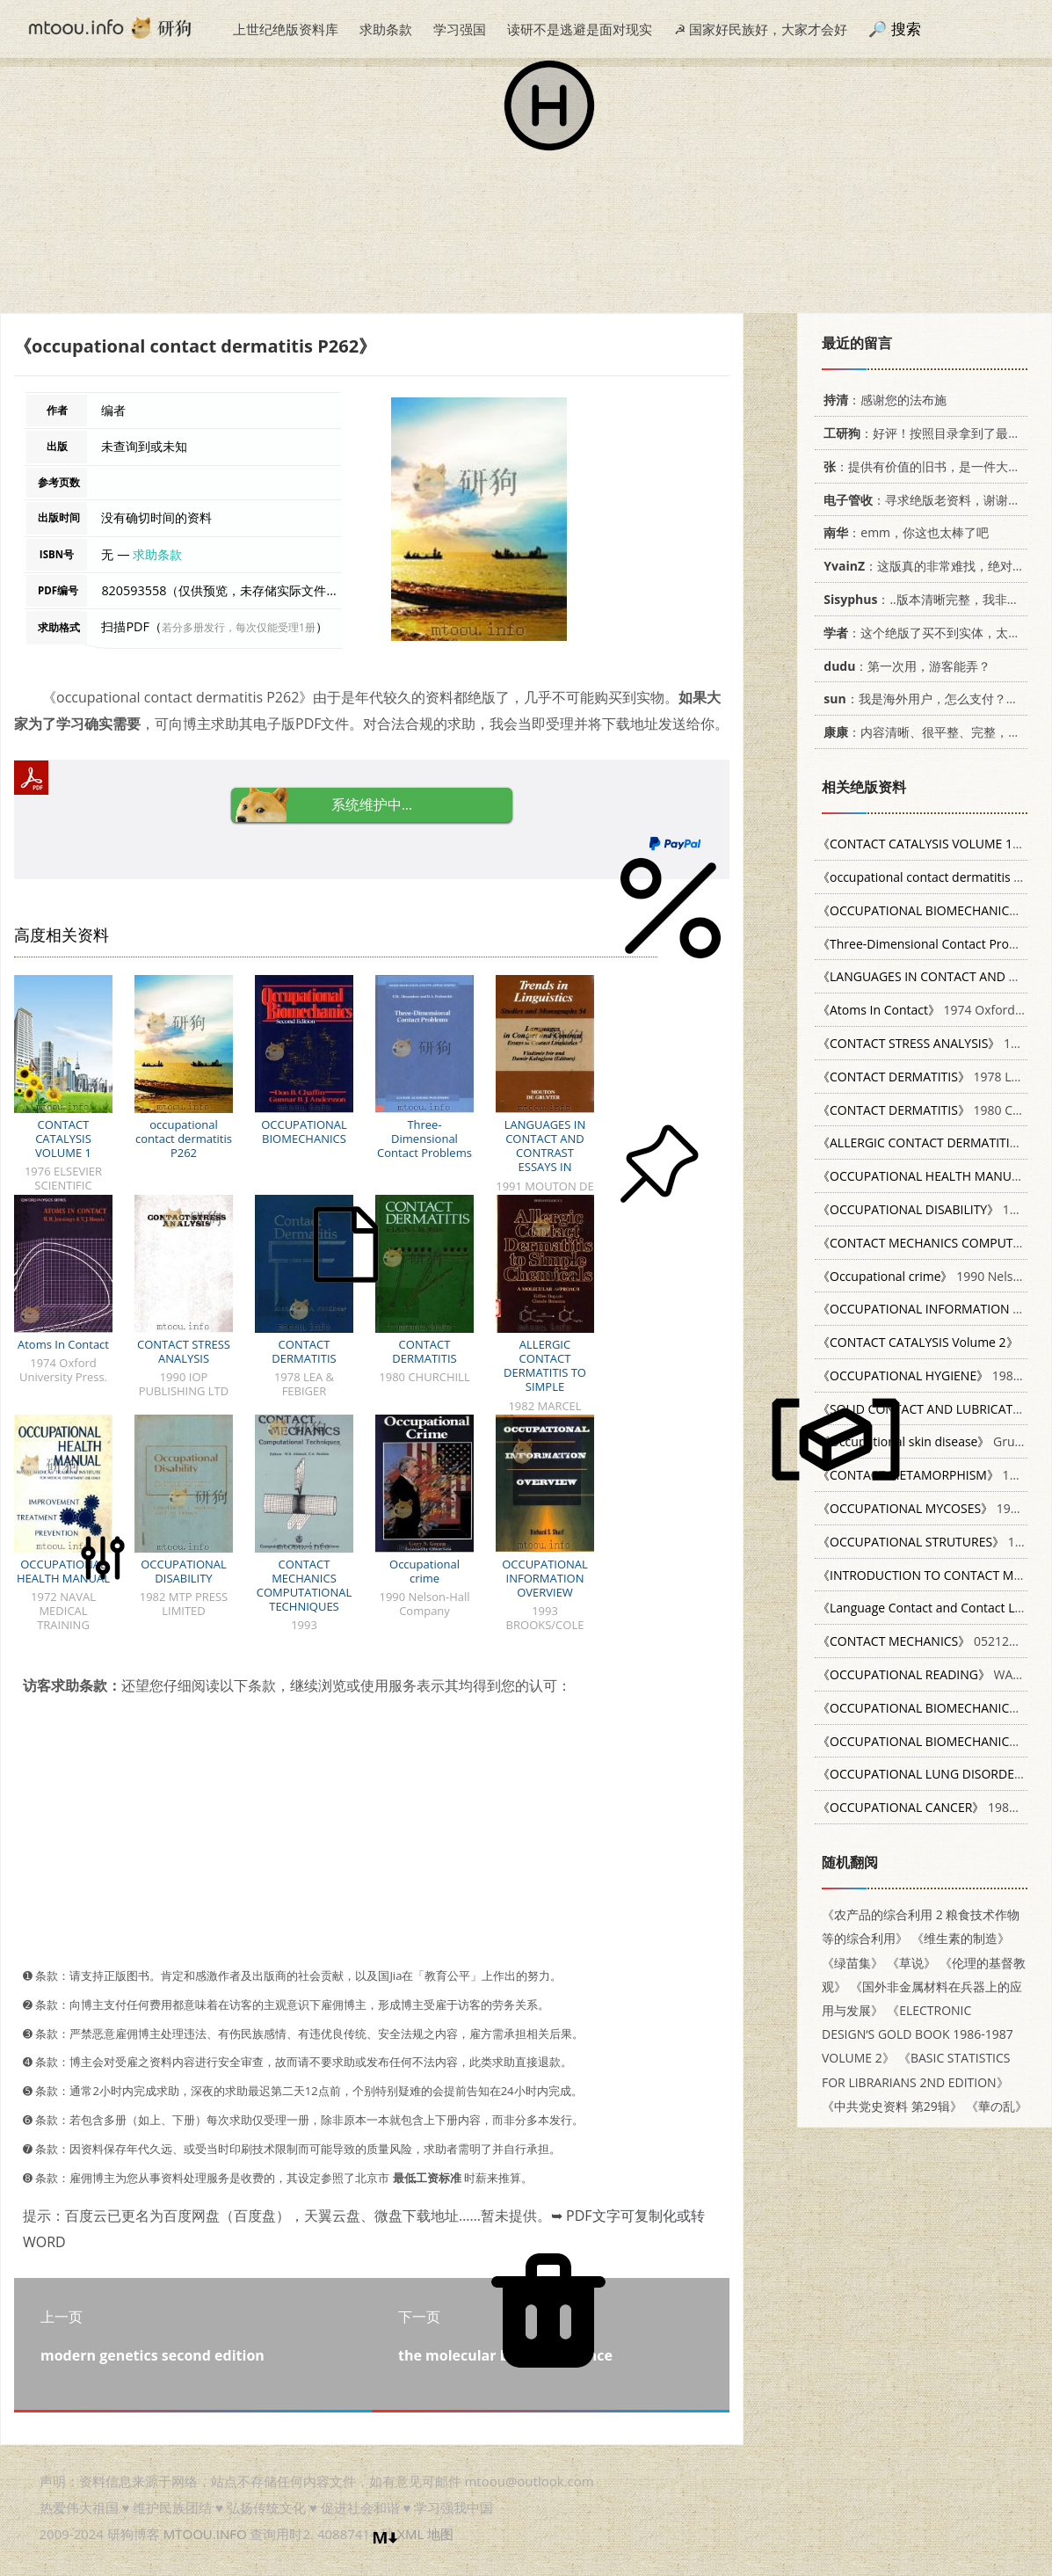 The image size is (1052, 2576). Describe the element at coordinates (657, 1166) in the screenshot. I see `pin an item to keep it visible` at that location.